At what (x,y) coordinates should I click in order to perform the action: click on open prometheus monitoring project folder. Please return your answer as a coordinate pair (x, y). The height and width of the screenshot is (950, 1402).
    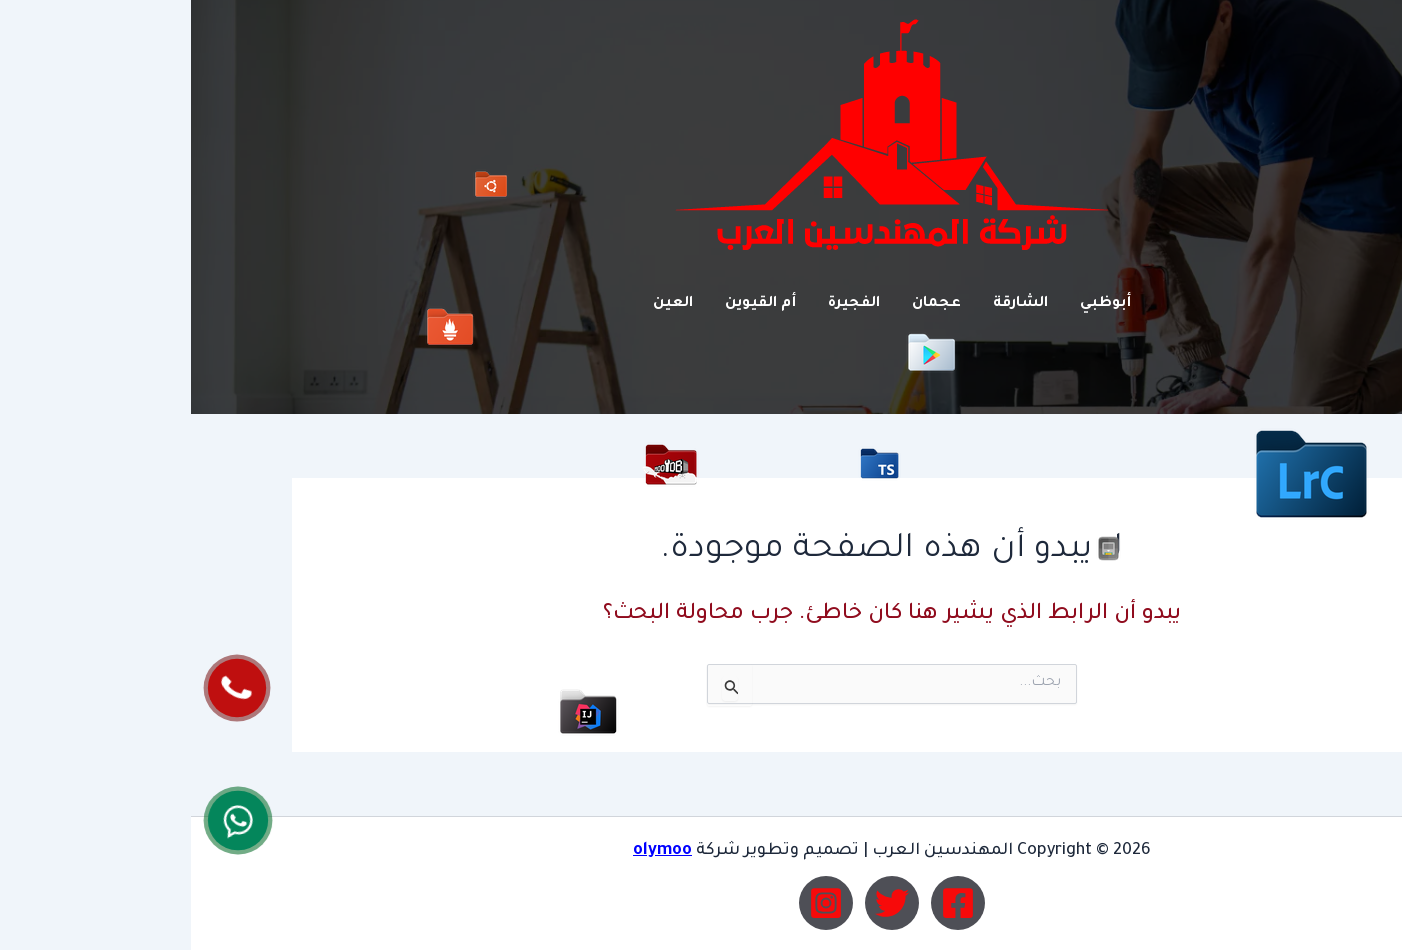
    Looking at the image, I should click on (450, 328).